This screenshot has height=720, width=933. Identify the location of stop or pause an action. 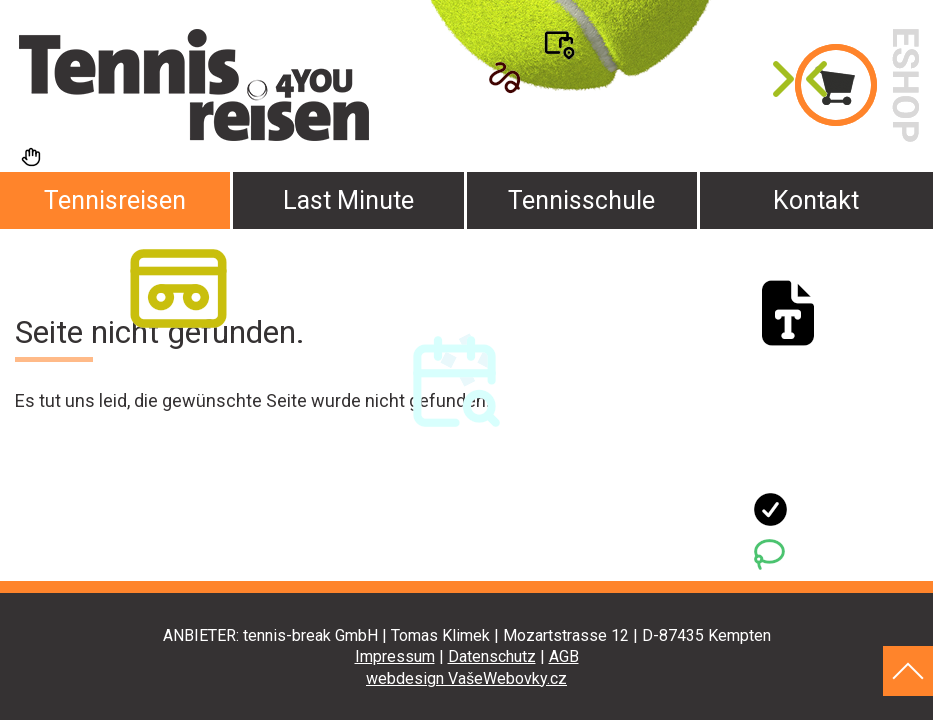
(31, 157).